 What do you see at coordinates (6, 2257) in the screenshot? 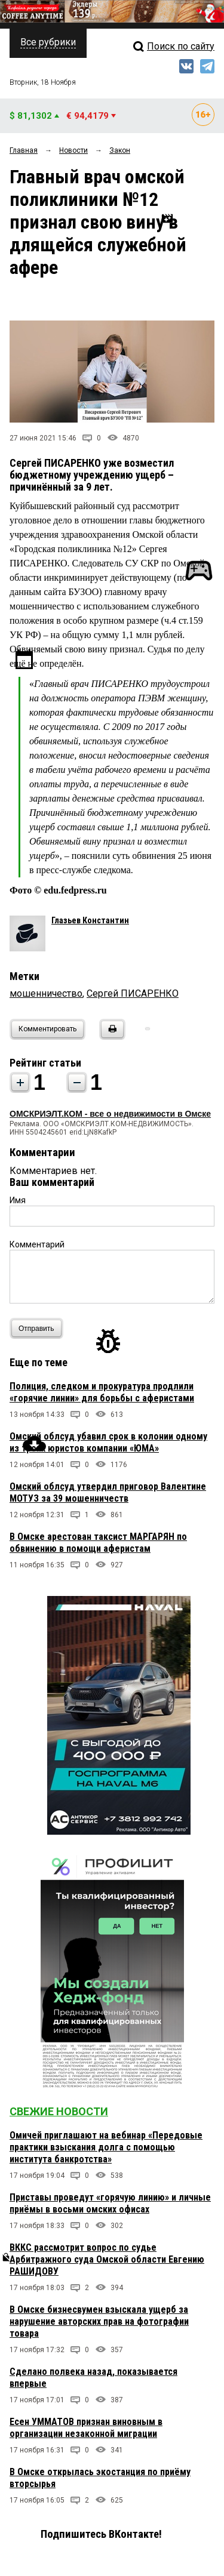
I see `indicates connection is not encrypted or secure` at bounding box center [6, 2257].